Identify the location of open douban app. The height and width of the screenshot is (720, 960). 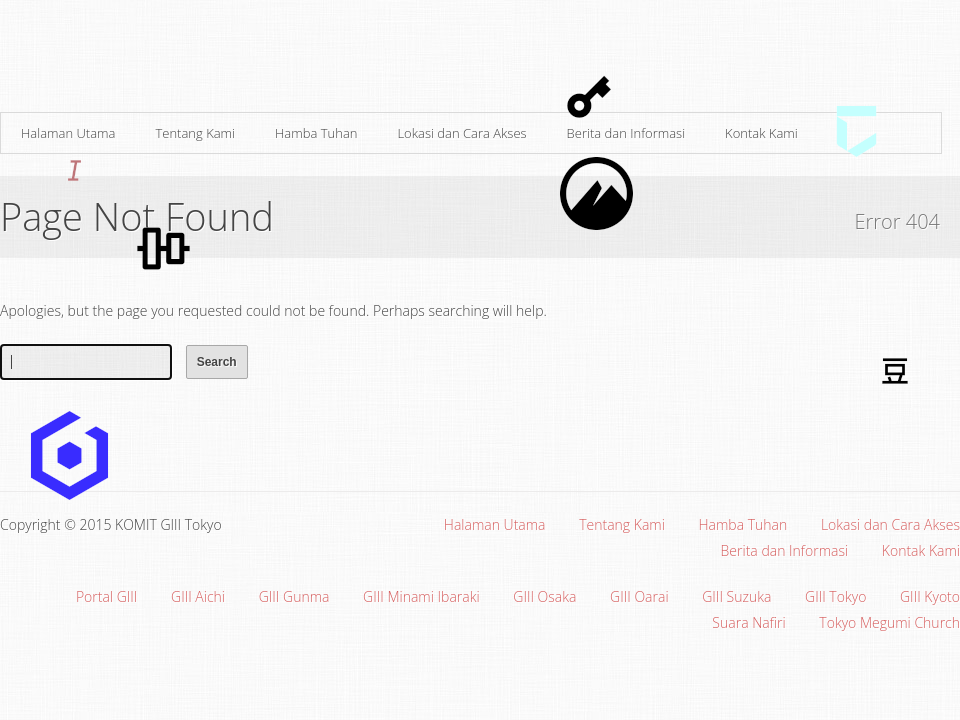
(895, 371).